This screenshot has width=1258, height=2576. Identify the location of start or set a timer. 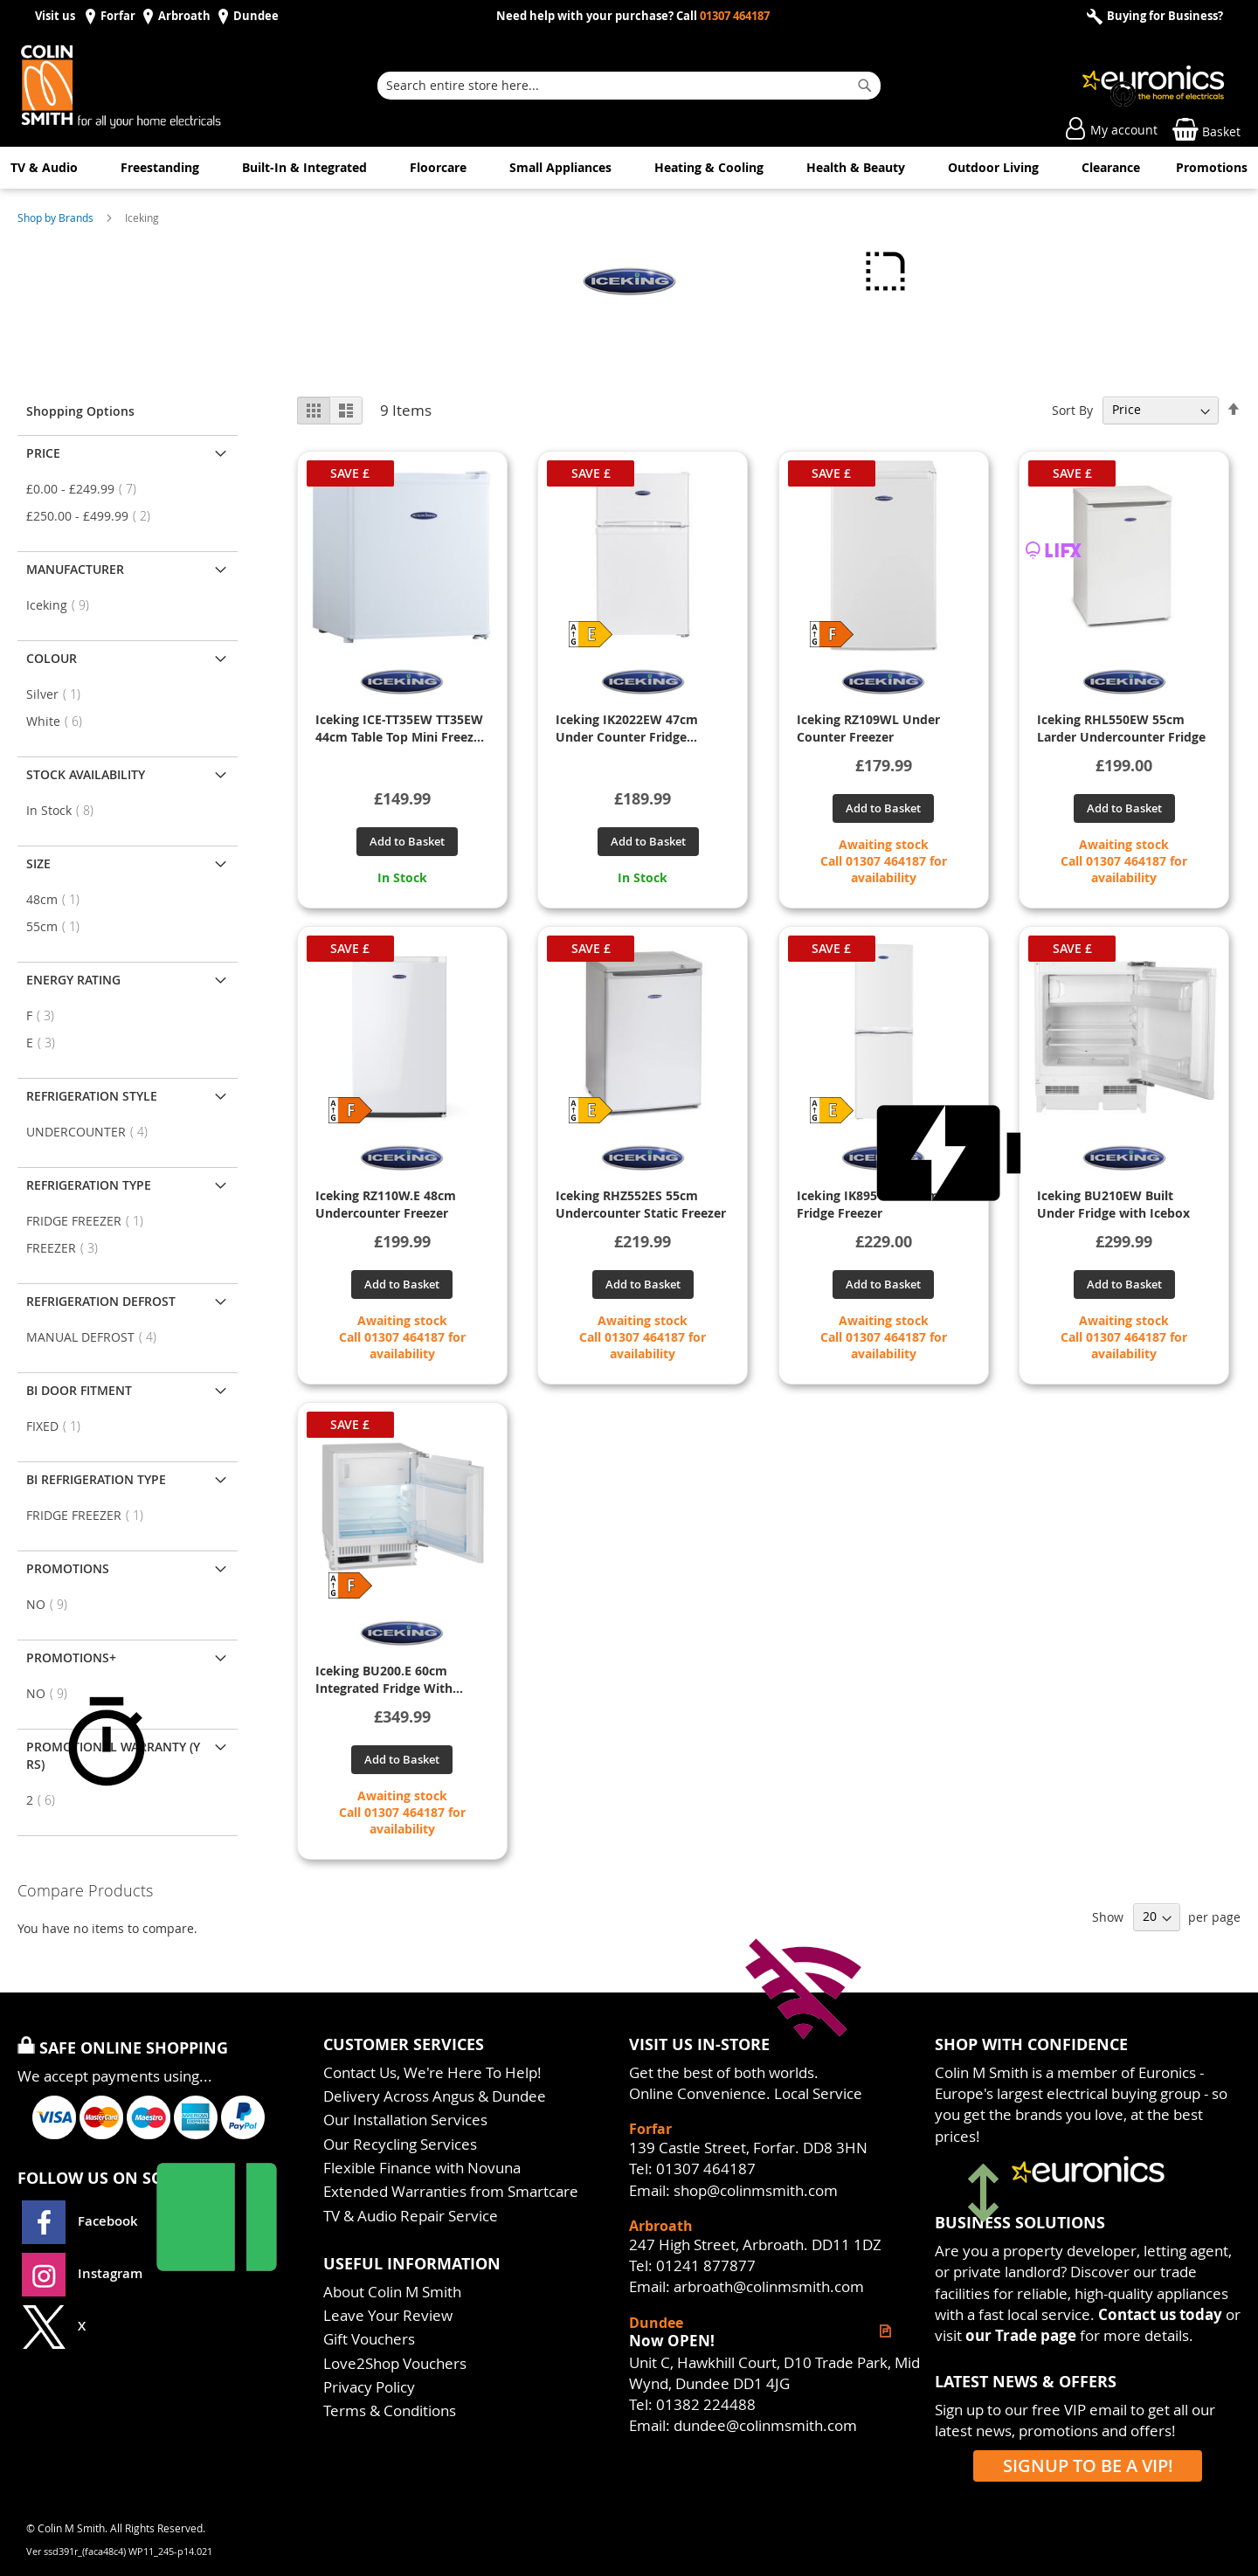
(107, 1744).